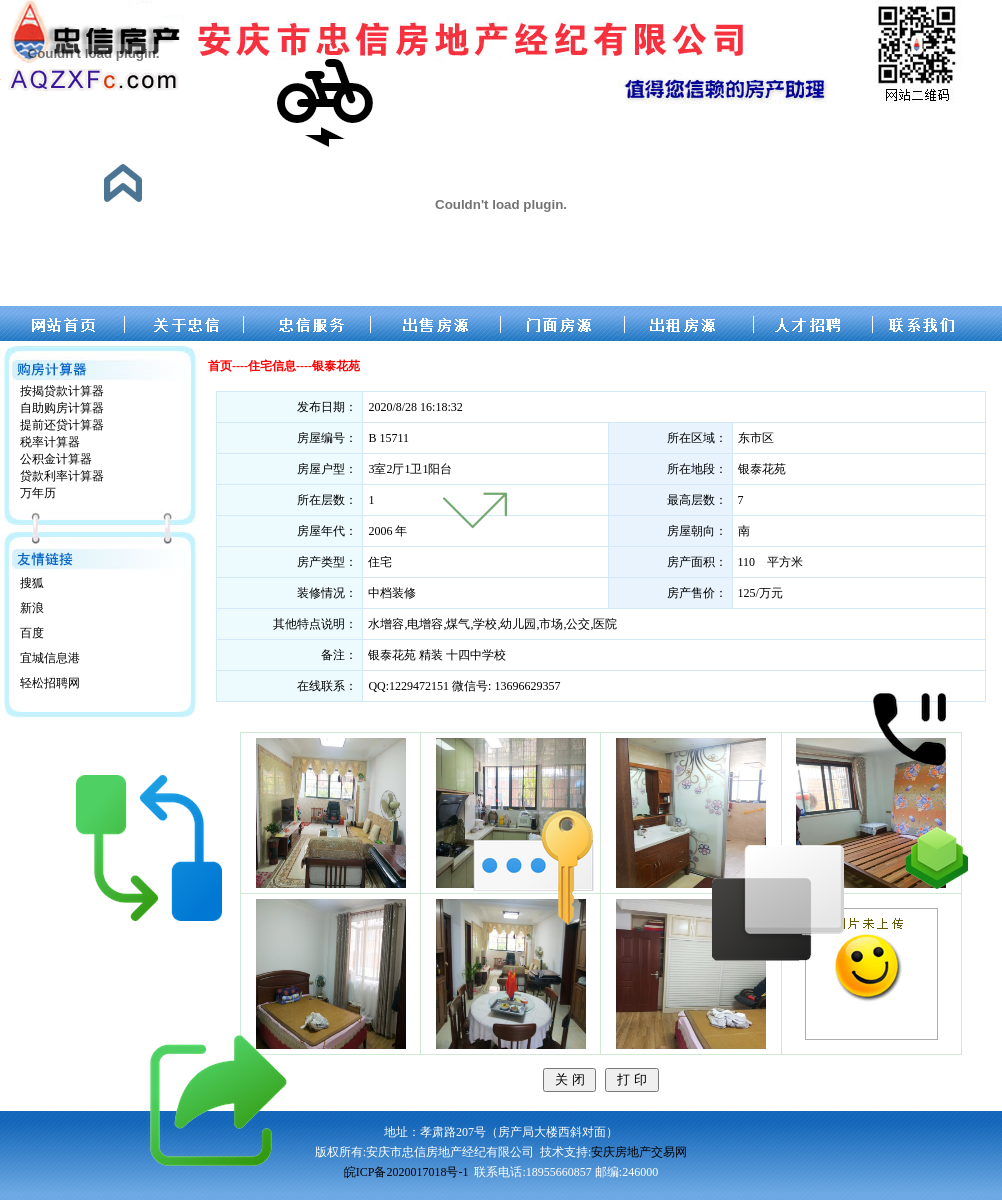  What do you see at coordinates (909, 729) in the screenshot?
I see `call on hold` at bounding box center [909, 729].